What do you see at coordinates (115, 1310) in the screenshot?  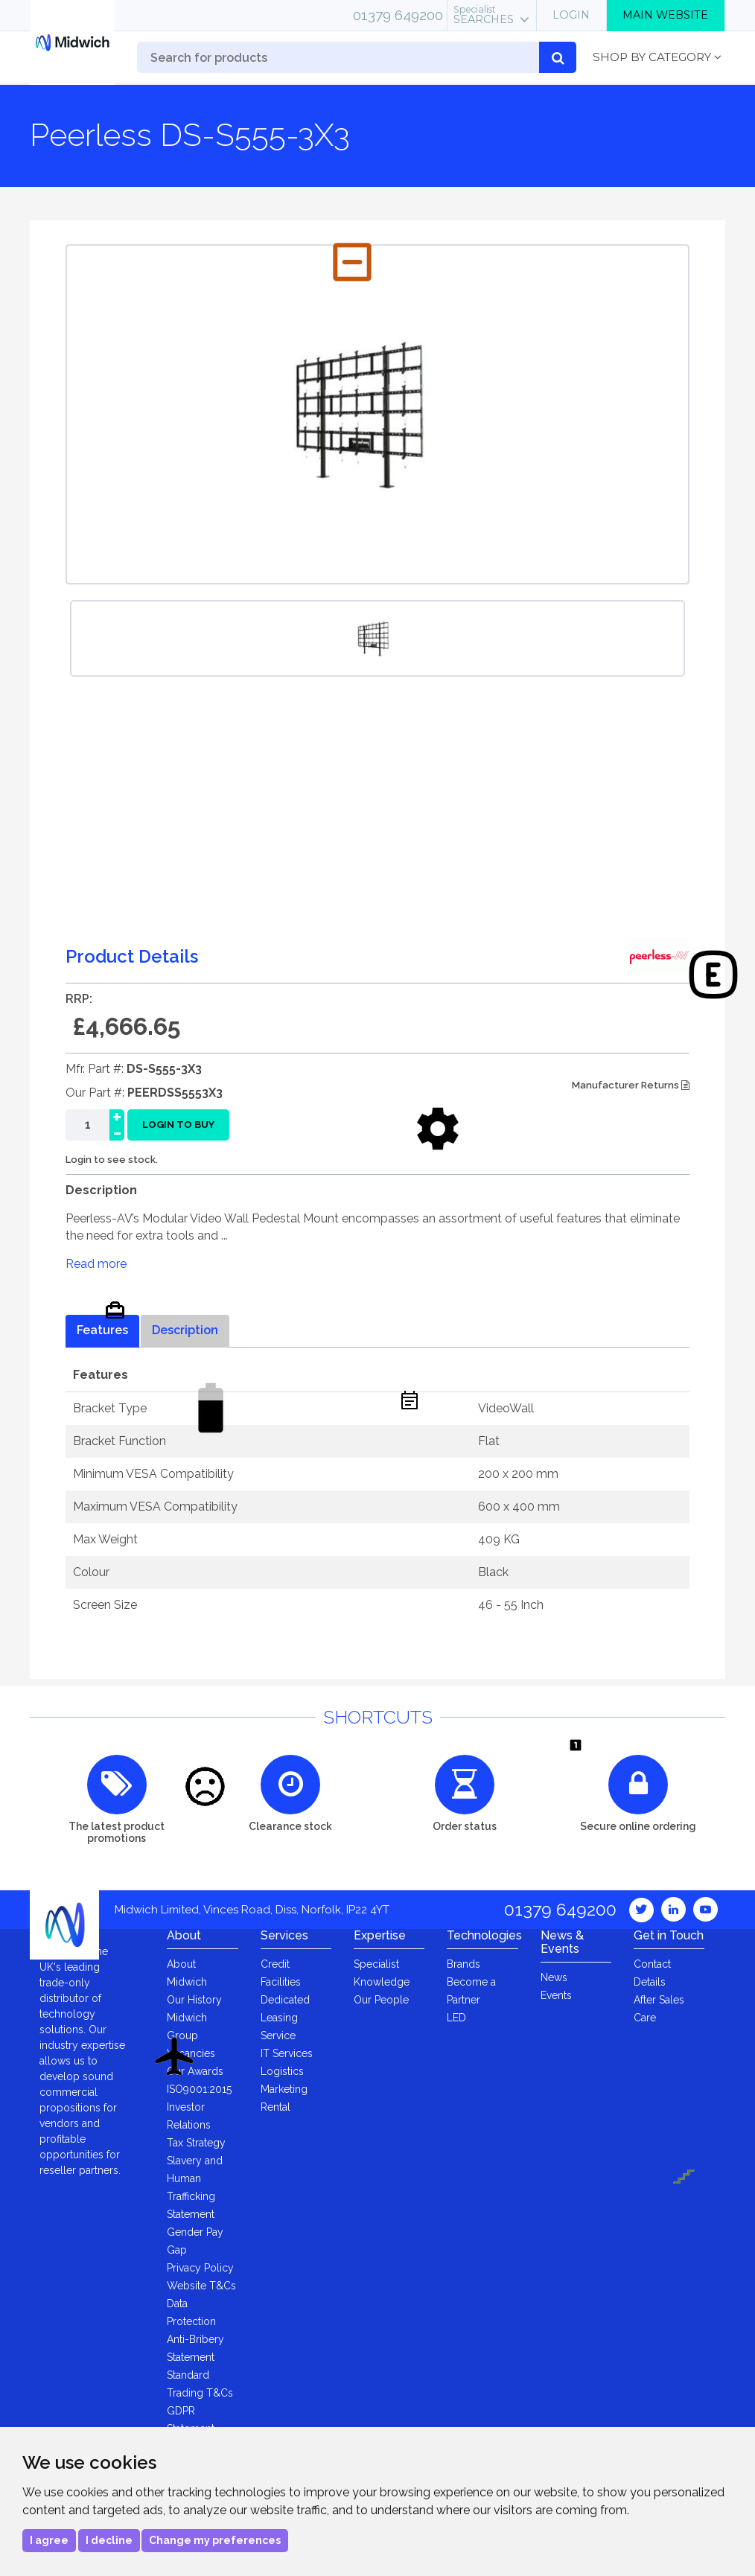 I see `access travel documents or boarding passes` at bounding box center [115, 1310].